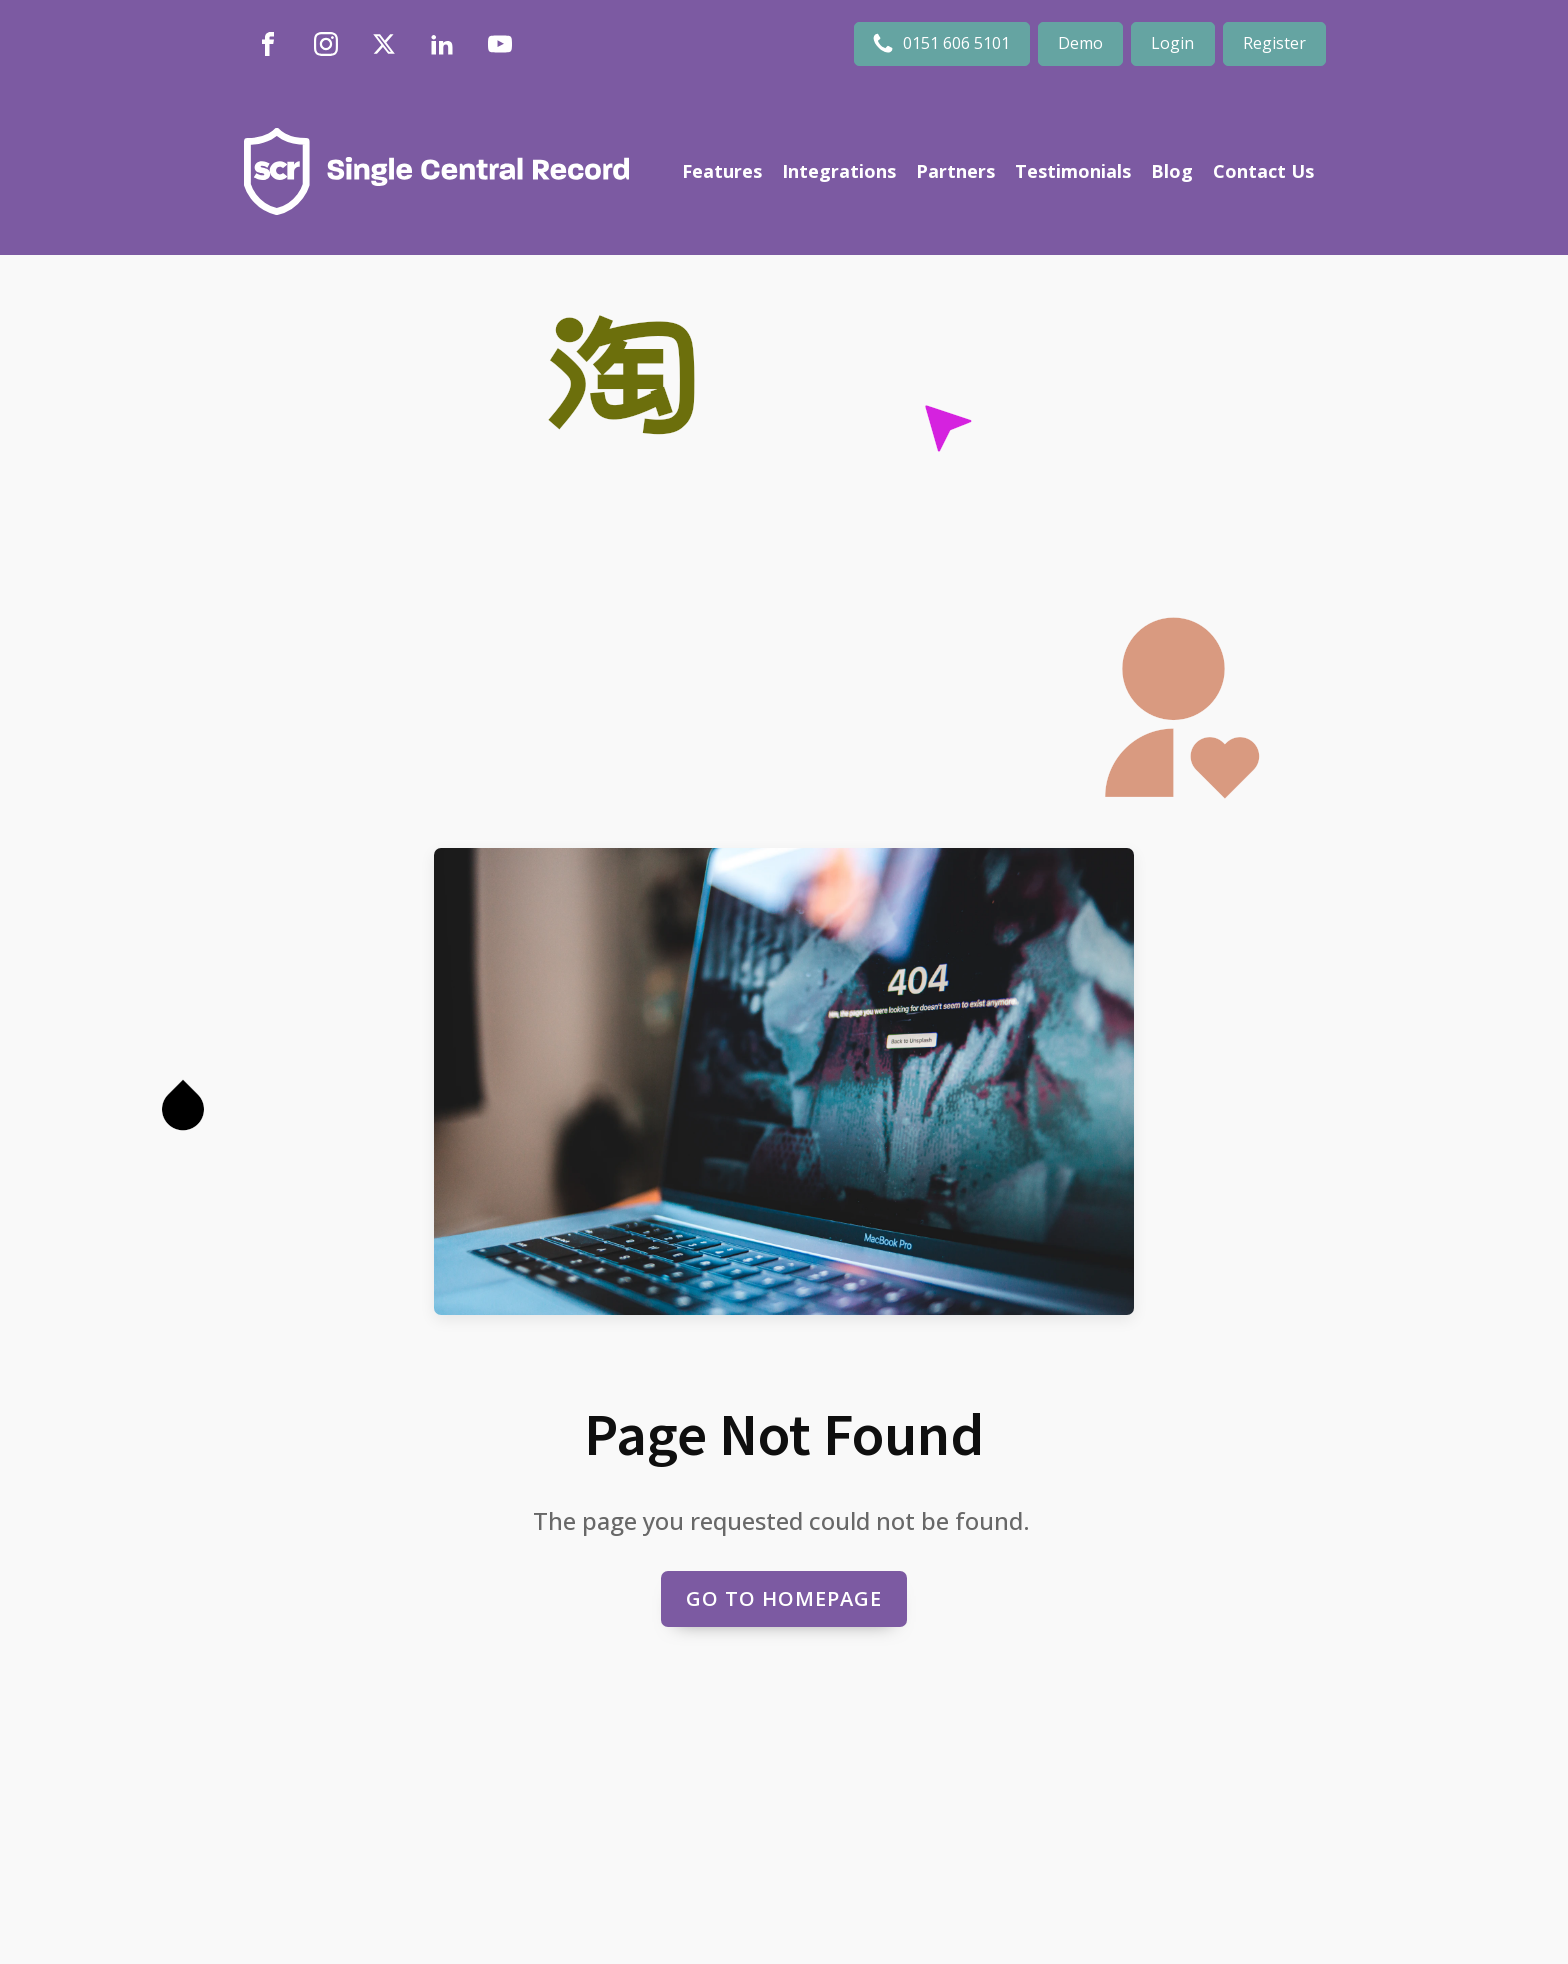 The image size is (1568, 1964). I want to click on open Taobao app, so click(619, 374).